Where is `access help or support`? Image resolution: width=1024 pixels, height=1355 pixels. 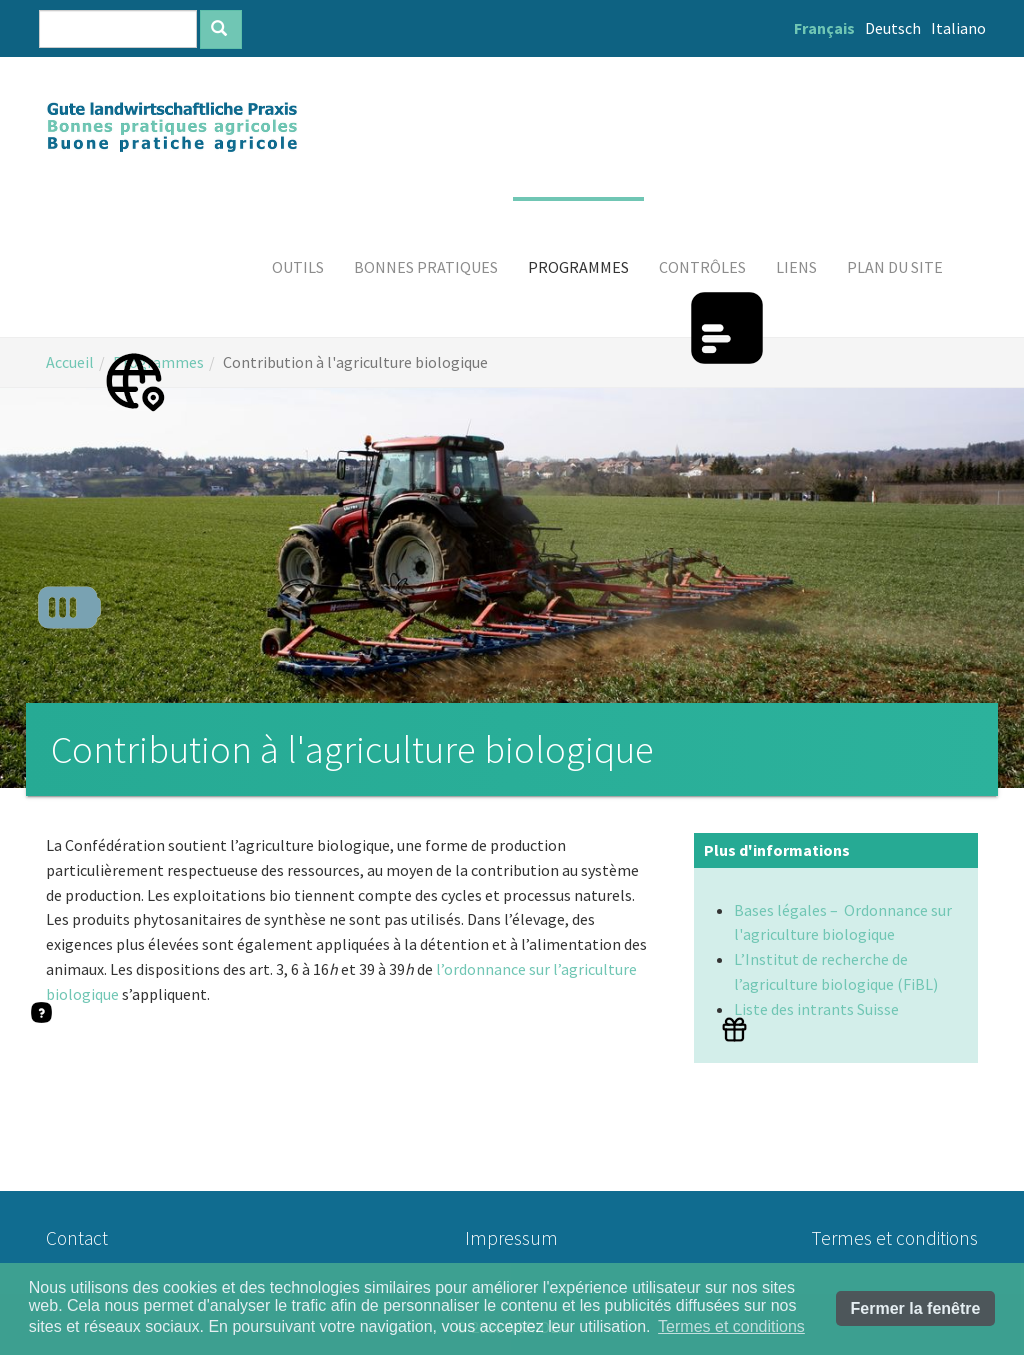
access help or support is located at coordinates (41, 1012).